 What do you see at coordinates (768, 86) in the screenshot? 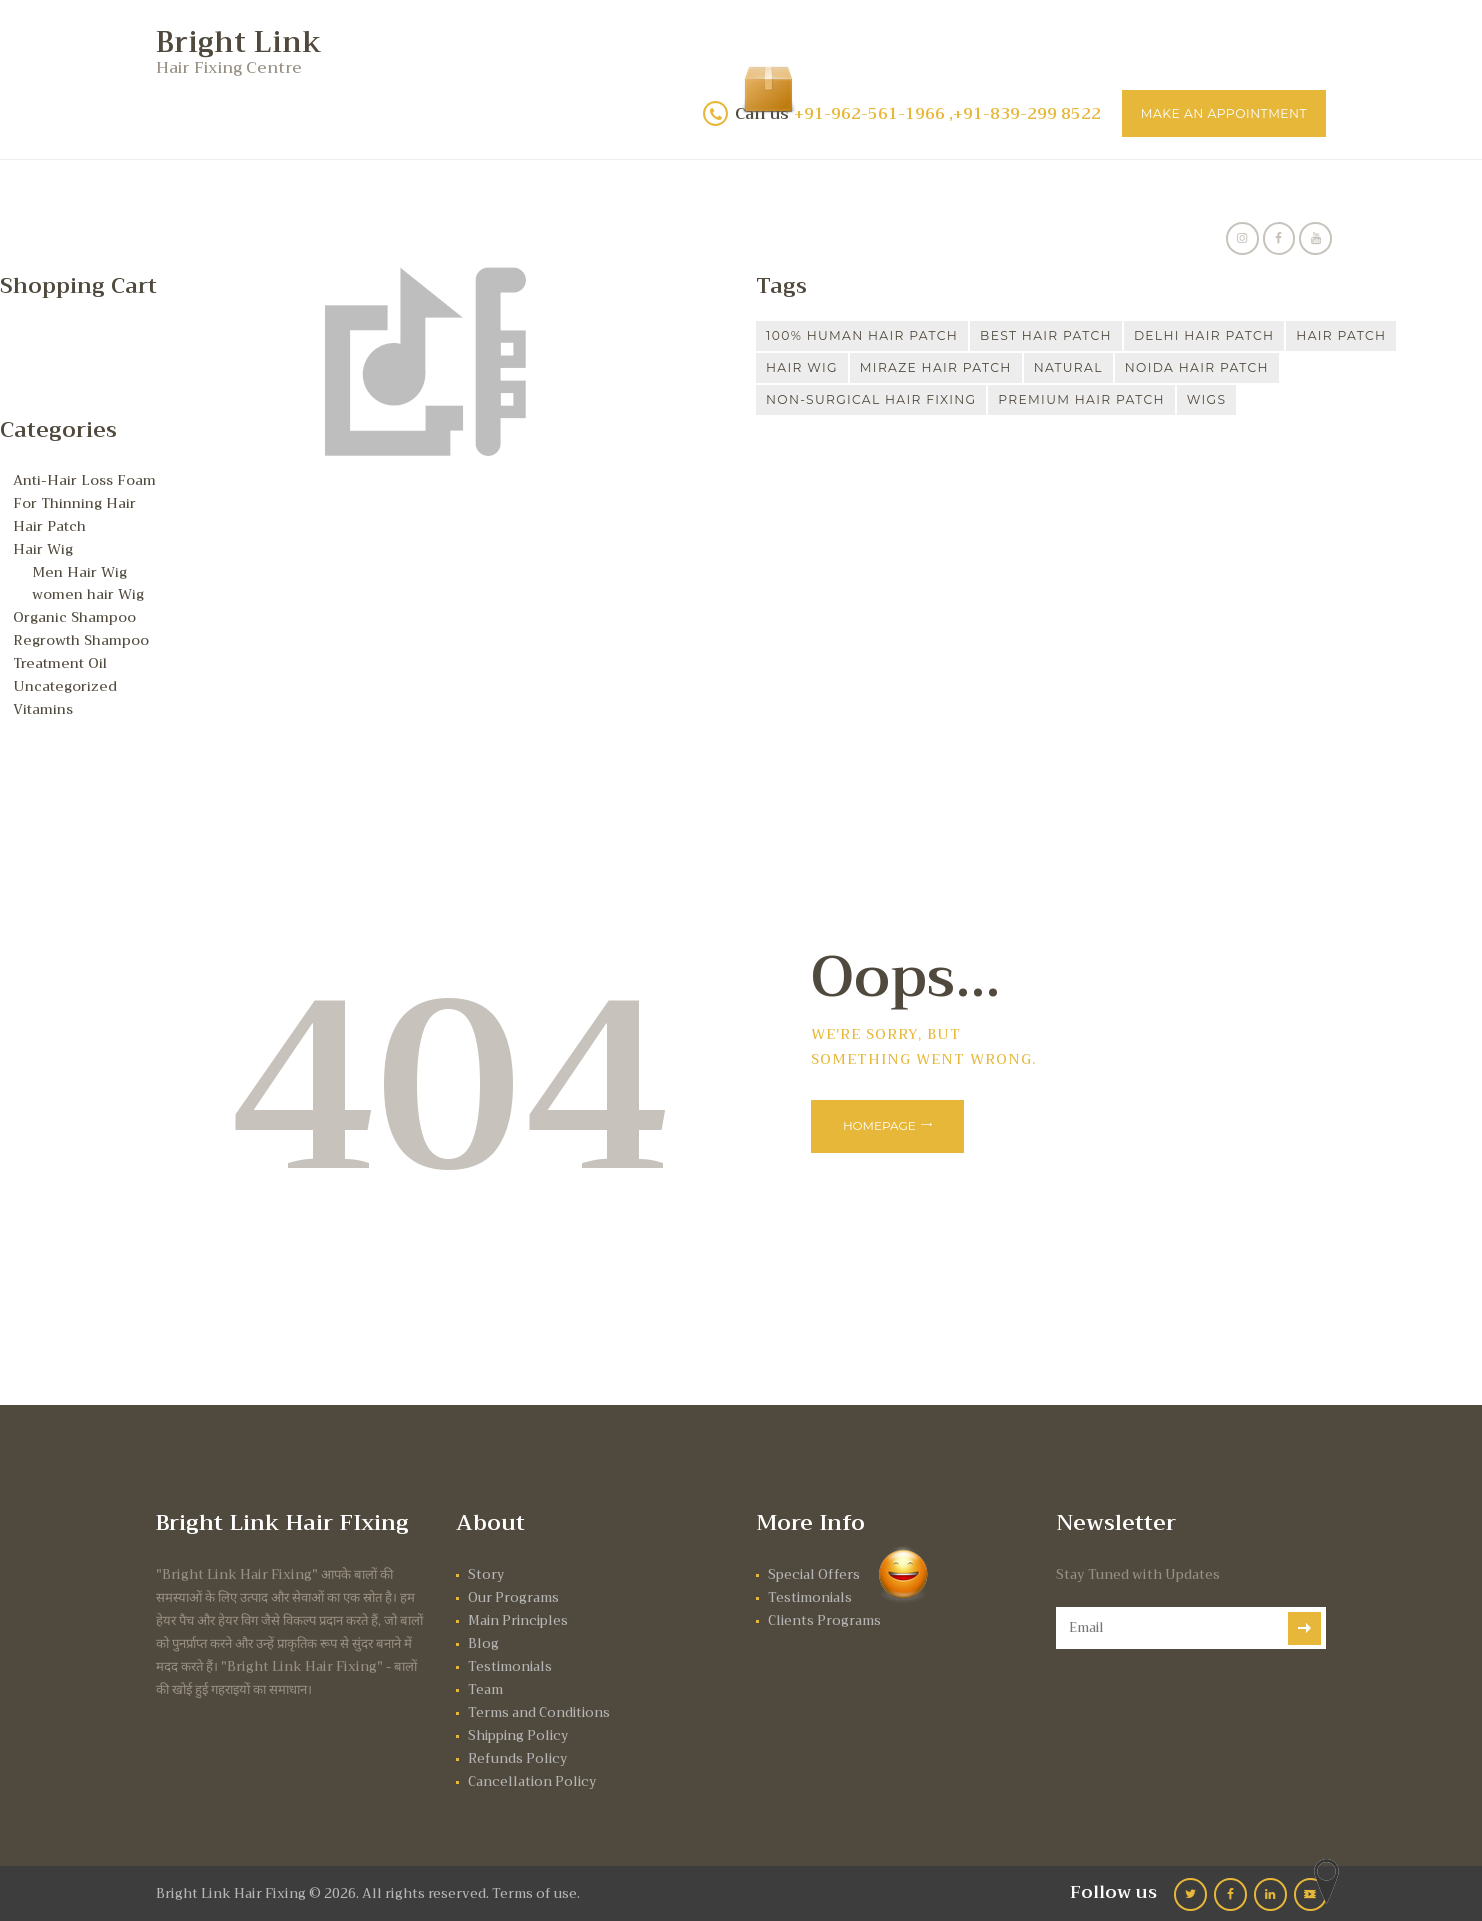
I see `indicates a software package or application bundle` at bounding box center [768, 86].